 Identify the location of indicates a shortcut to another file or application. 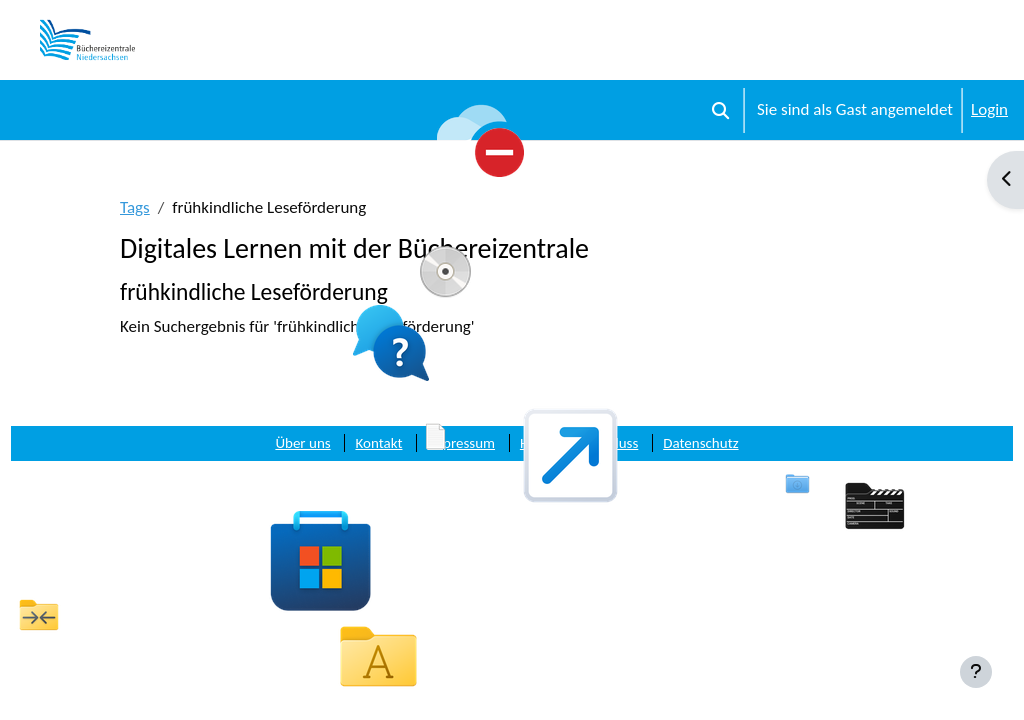
(570, 455).